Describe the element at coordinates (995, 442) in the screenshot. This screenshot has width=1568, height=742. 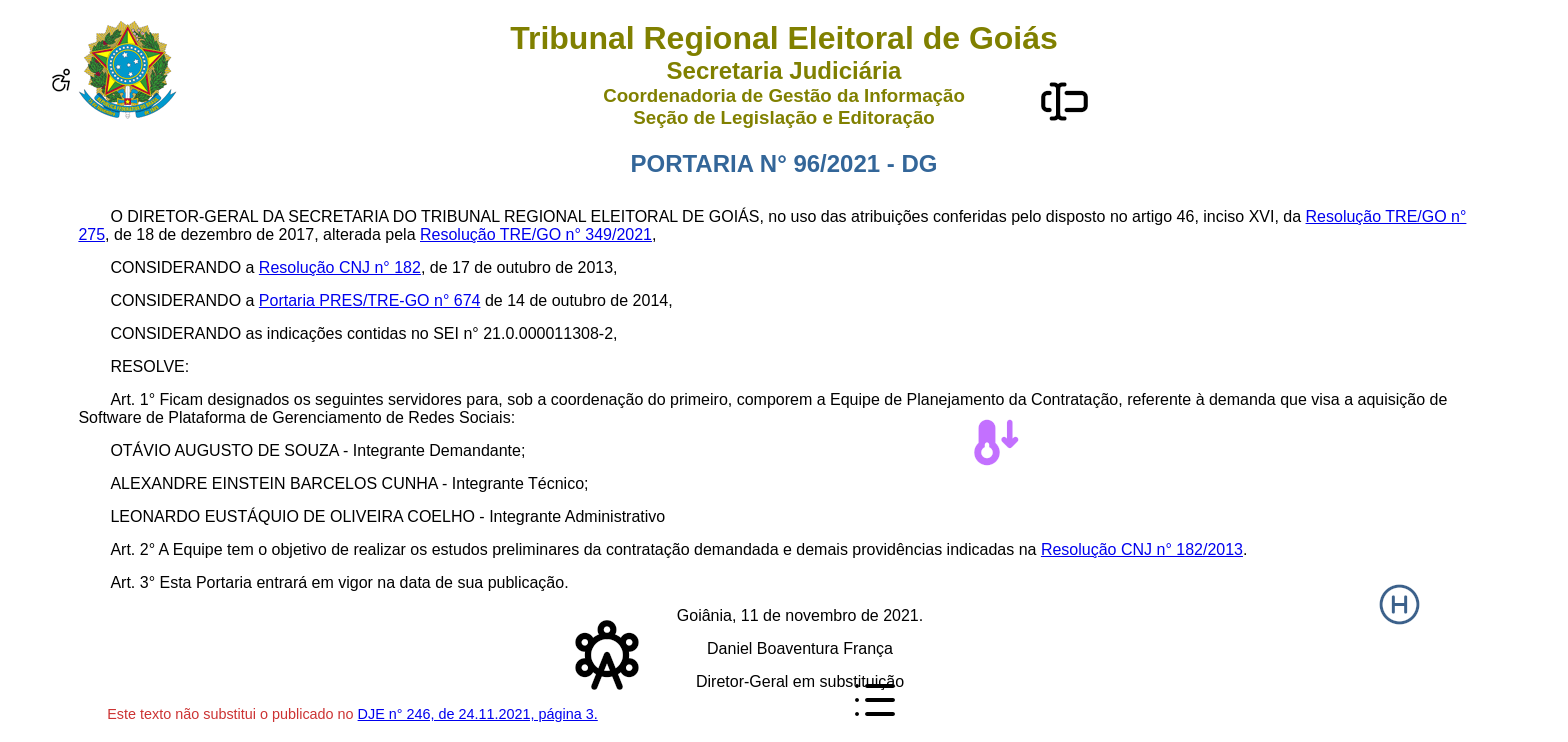
I see `indicates temperature is decreasing` at that location.